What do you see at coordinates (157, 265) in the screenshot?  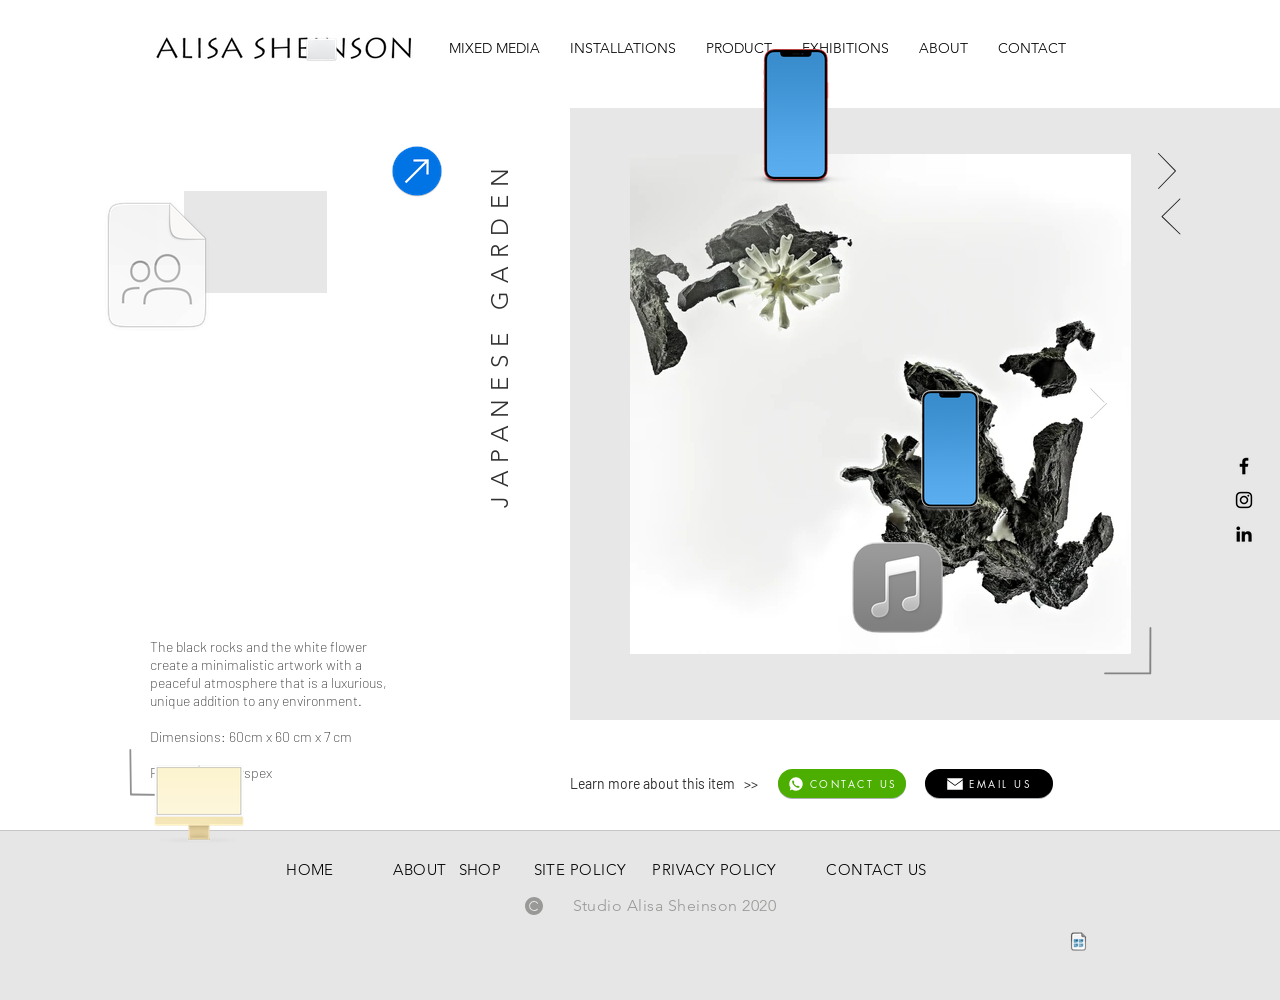 I see `credits or attribution text file` at bounding box center [157, 265].